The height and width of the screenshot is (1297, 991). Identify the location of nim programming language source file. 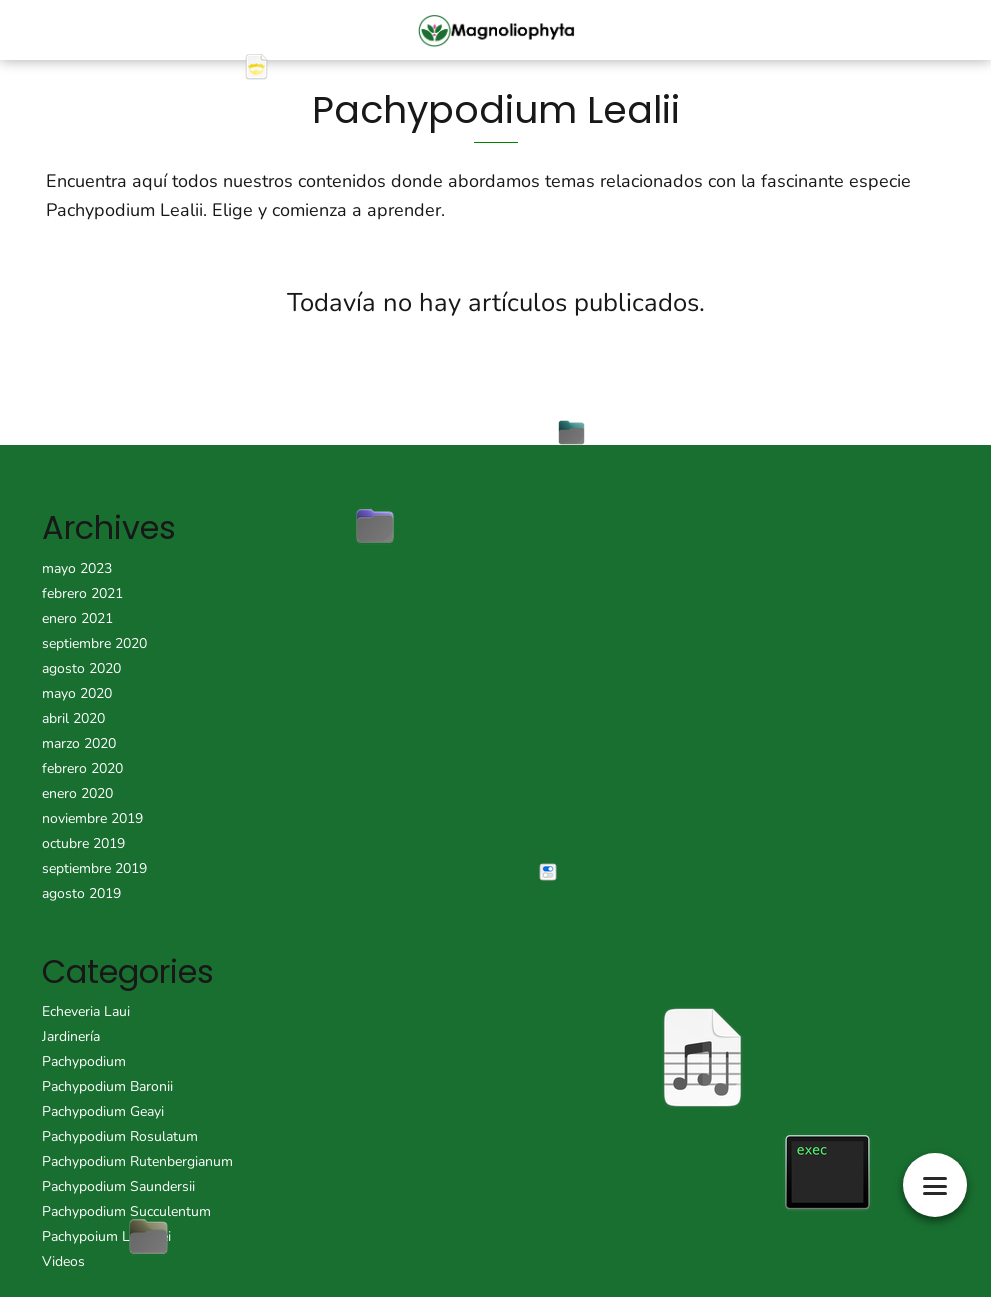
(256, 66).